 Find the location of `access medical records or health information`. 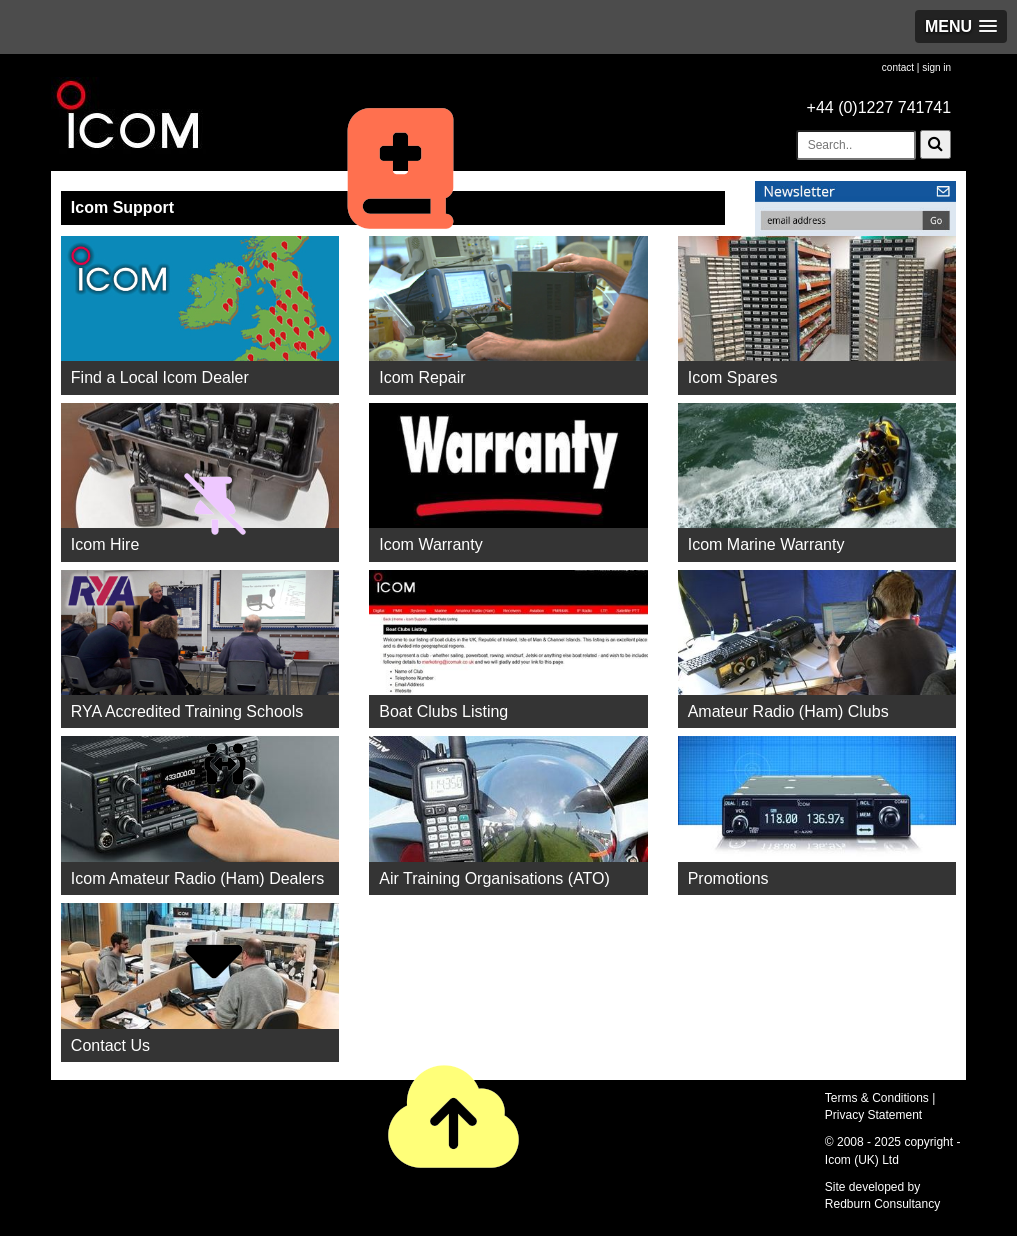

access medical records or health information is located at coordinates (400, 168).